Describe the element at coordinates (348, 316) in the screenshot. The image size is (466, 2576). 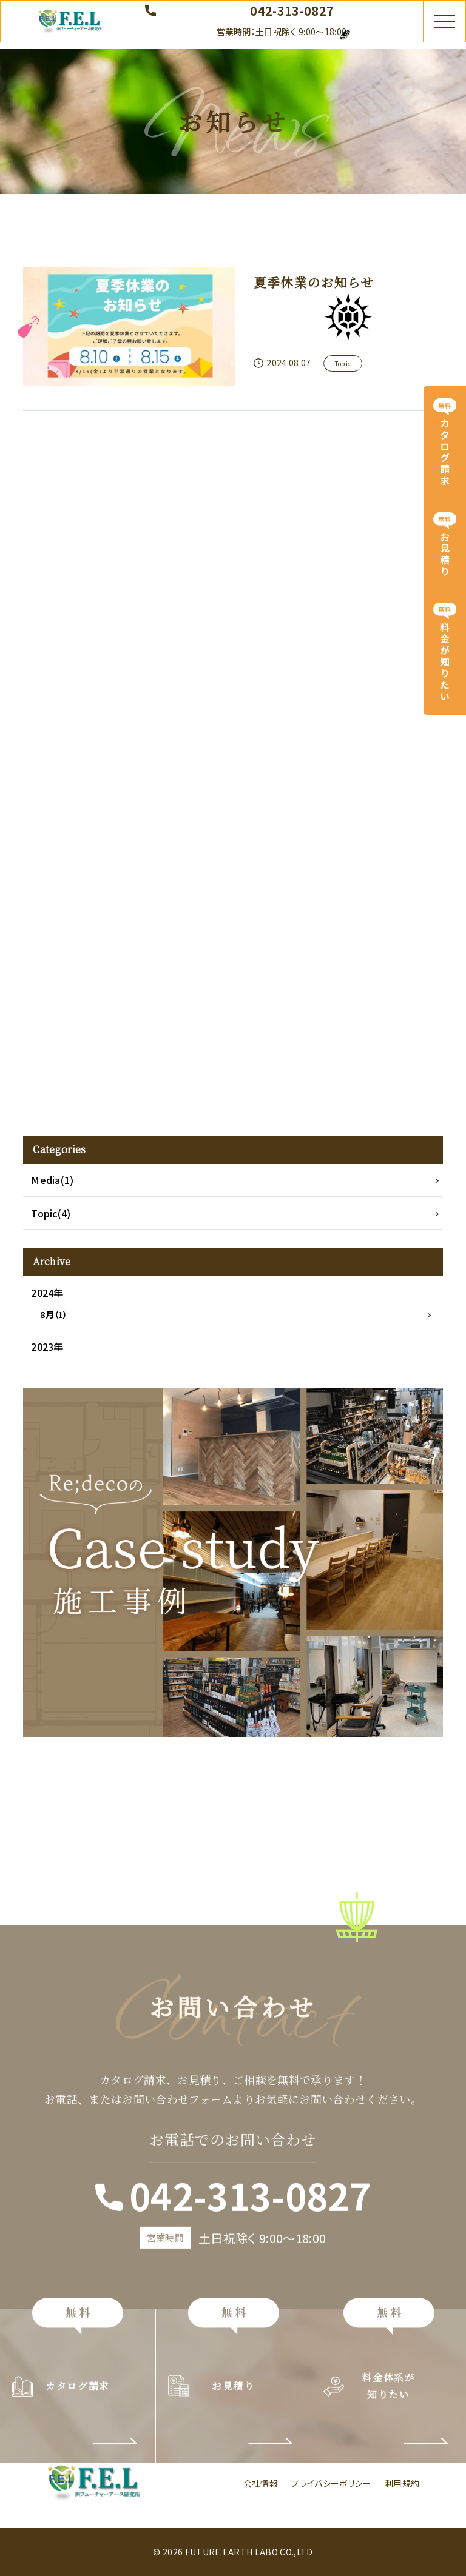
I see `indicates a rare or legendary item` at that location.